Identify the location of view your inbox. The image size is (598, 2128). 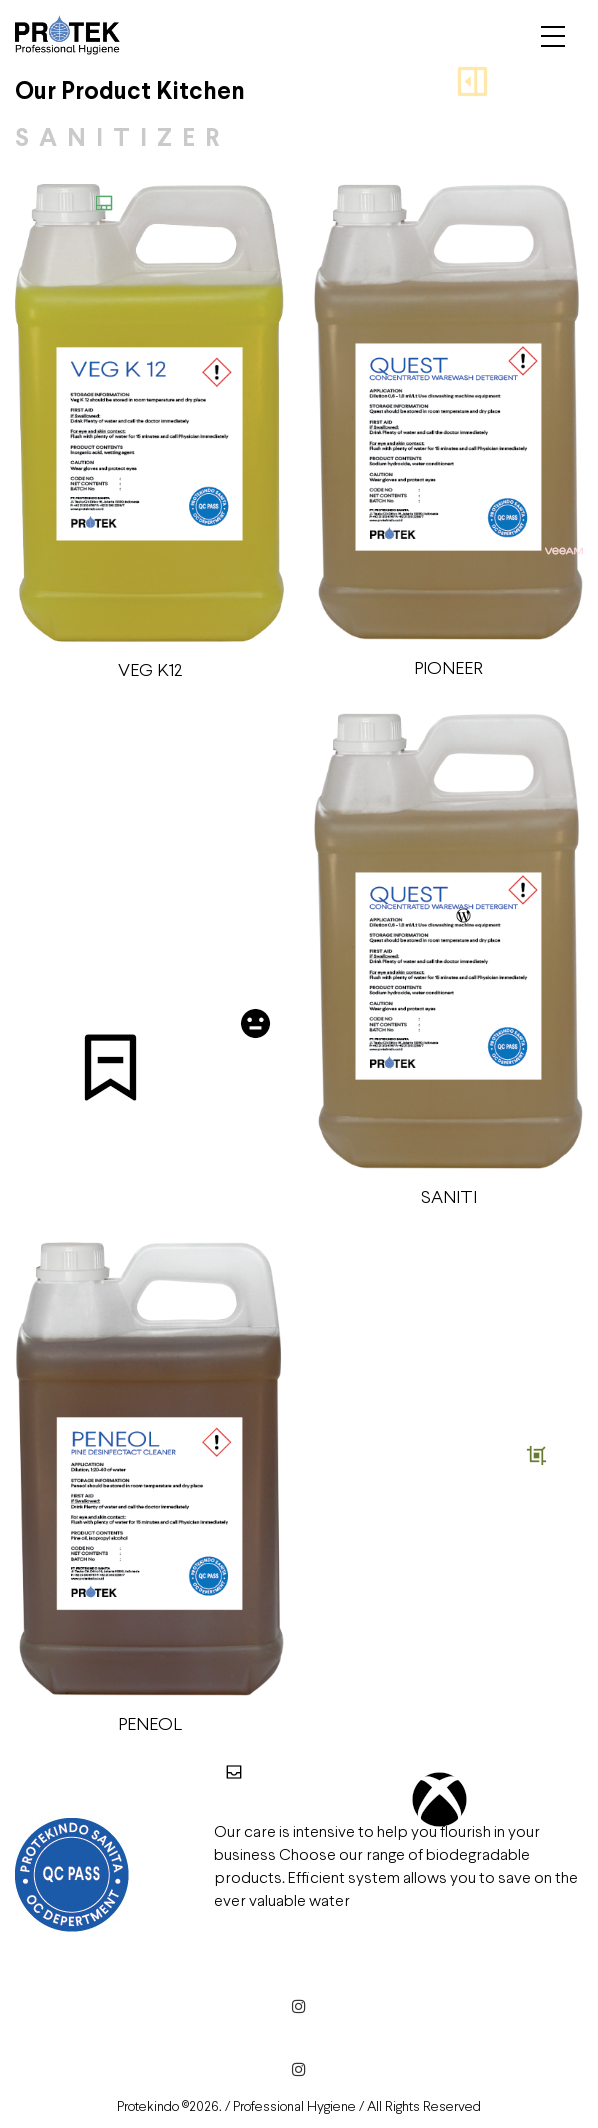
(234, 1772).